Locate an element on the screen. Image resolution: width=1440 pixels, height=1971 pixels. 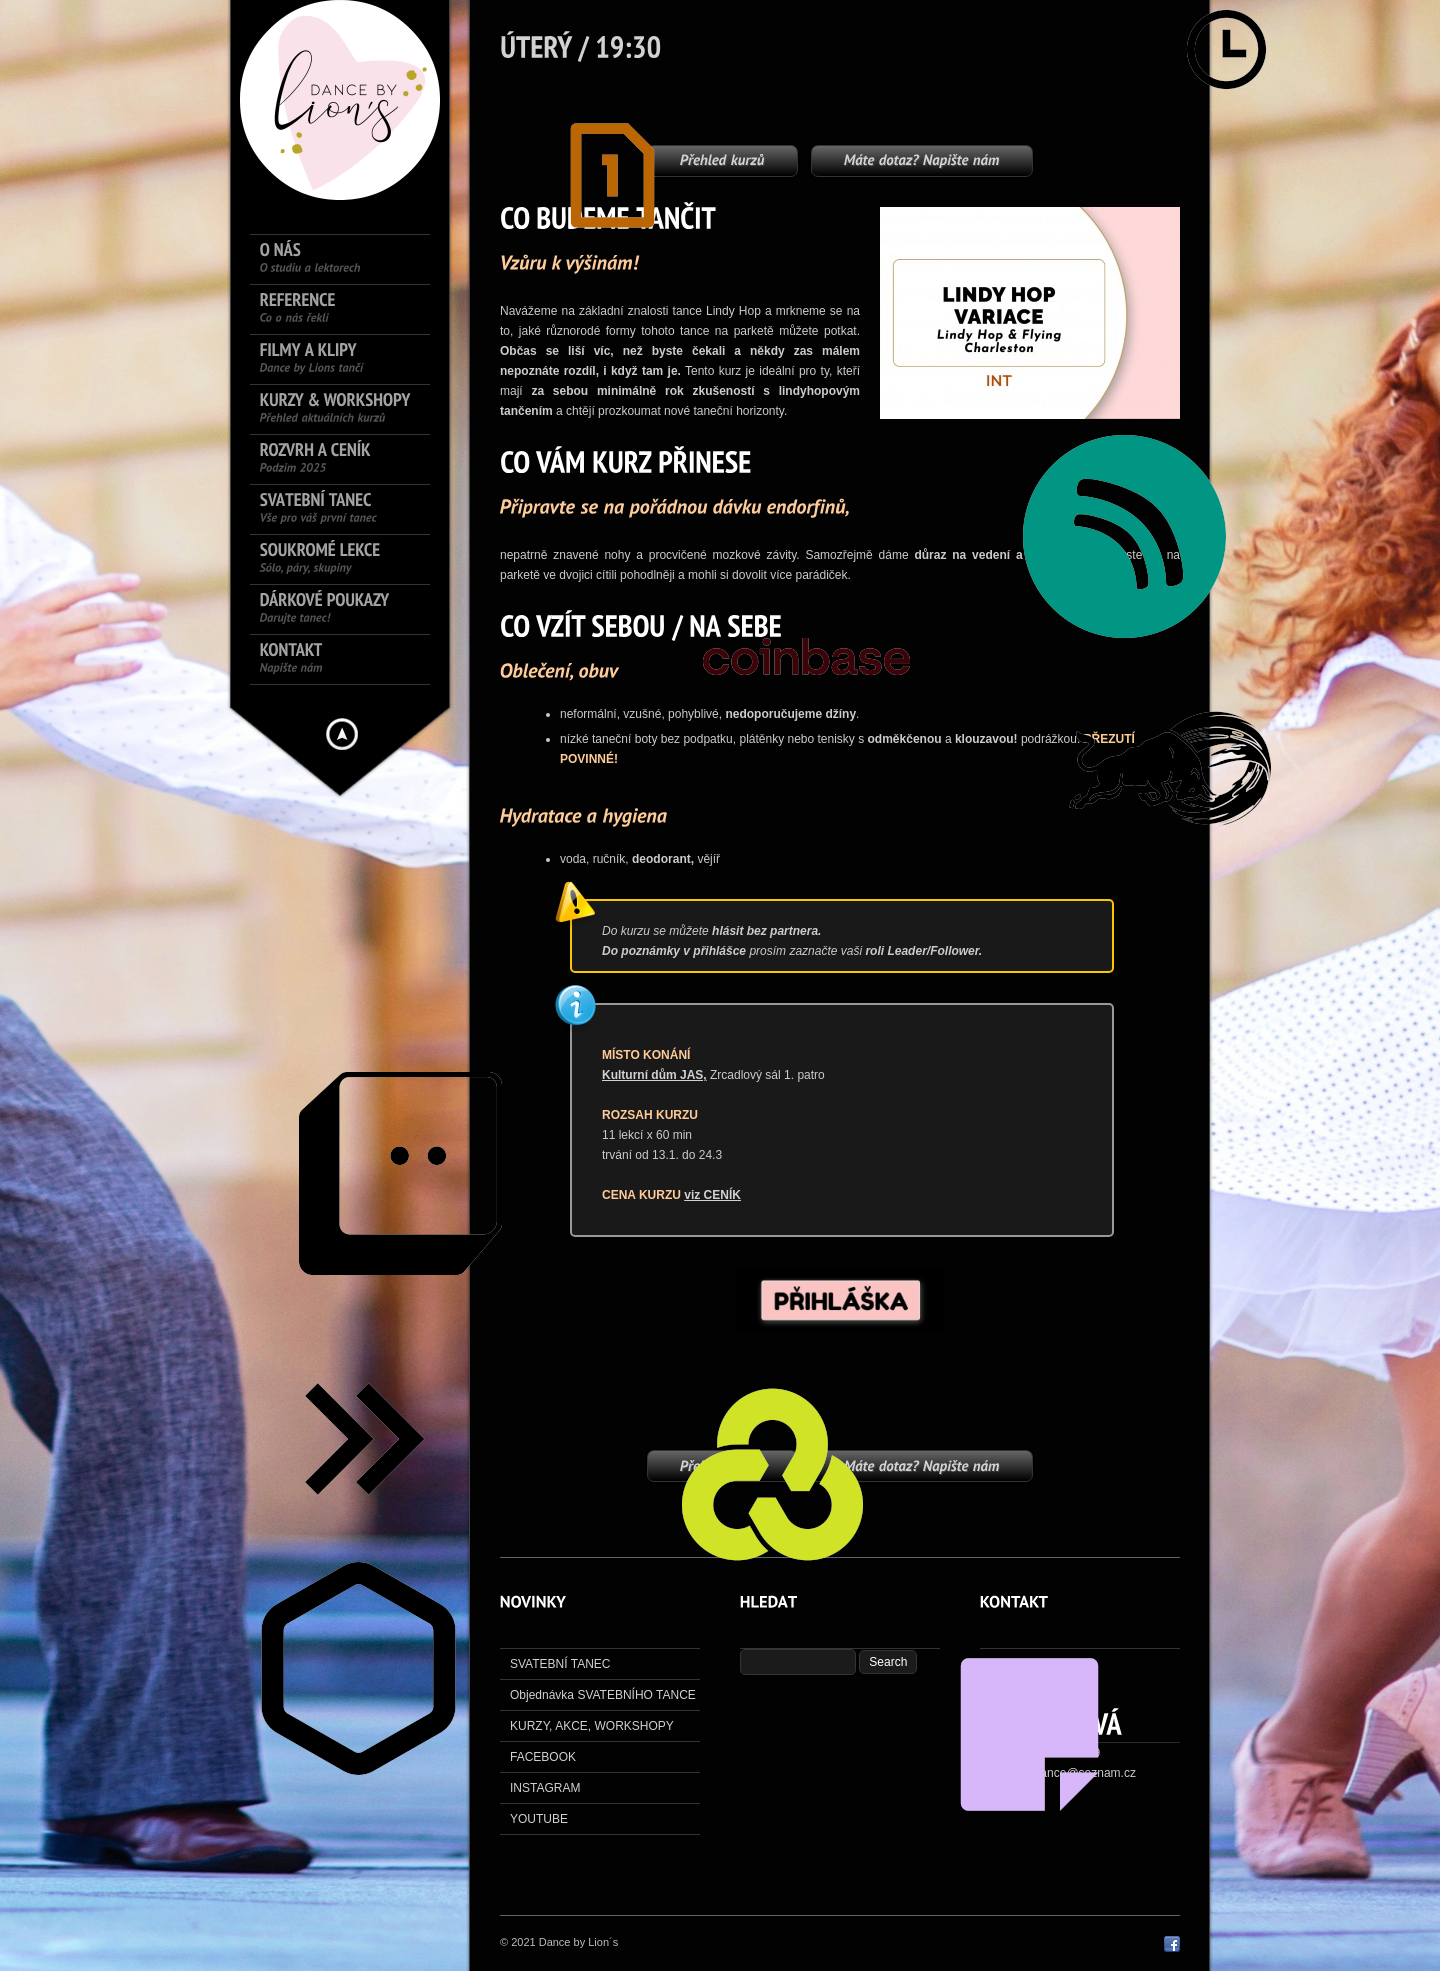
indicates primary SIM card slot (SIM 1) is located at coordinates (612, 175).